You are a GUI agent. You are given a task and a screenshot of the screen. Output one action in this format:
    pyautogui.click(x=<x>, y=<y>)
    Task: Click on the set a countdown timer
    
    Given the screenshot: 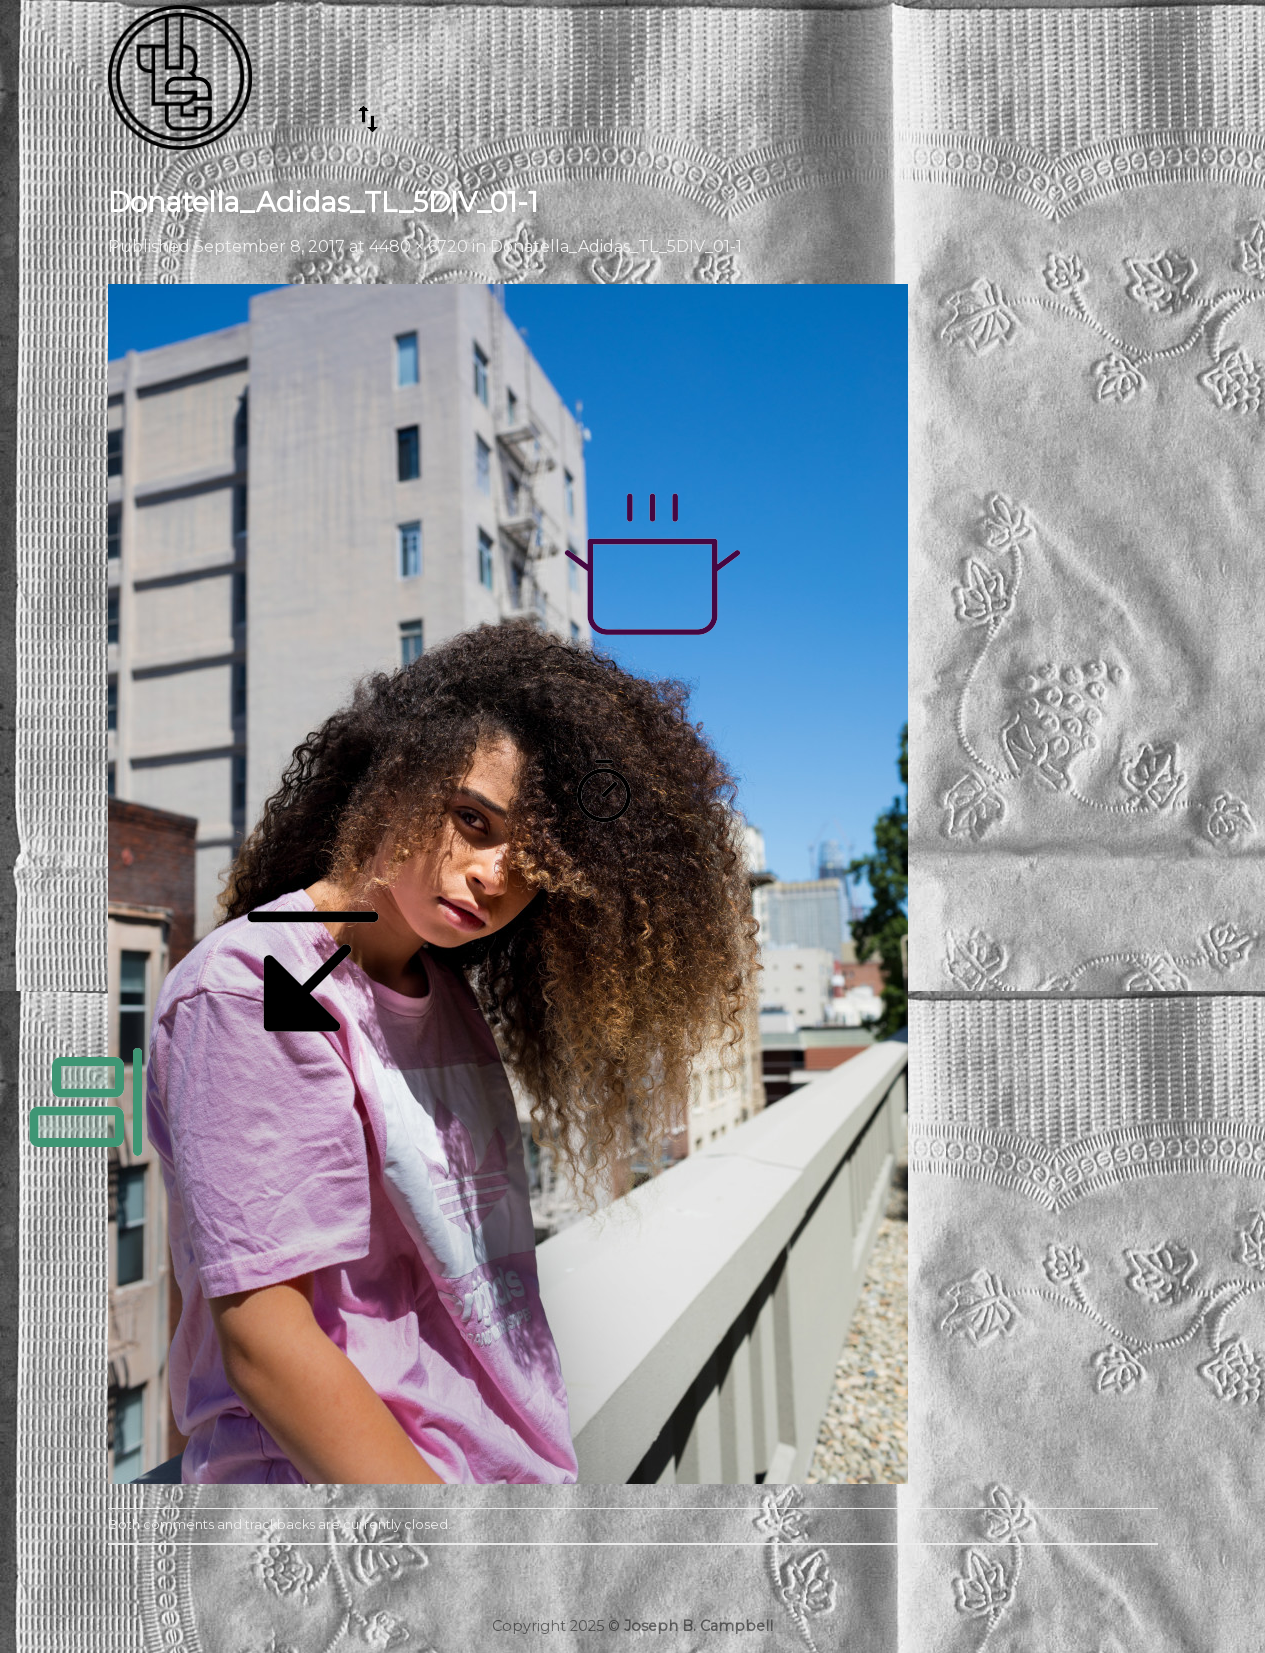 What is the action you would take?
    pyautogui.click(x=604, y=793)
    